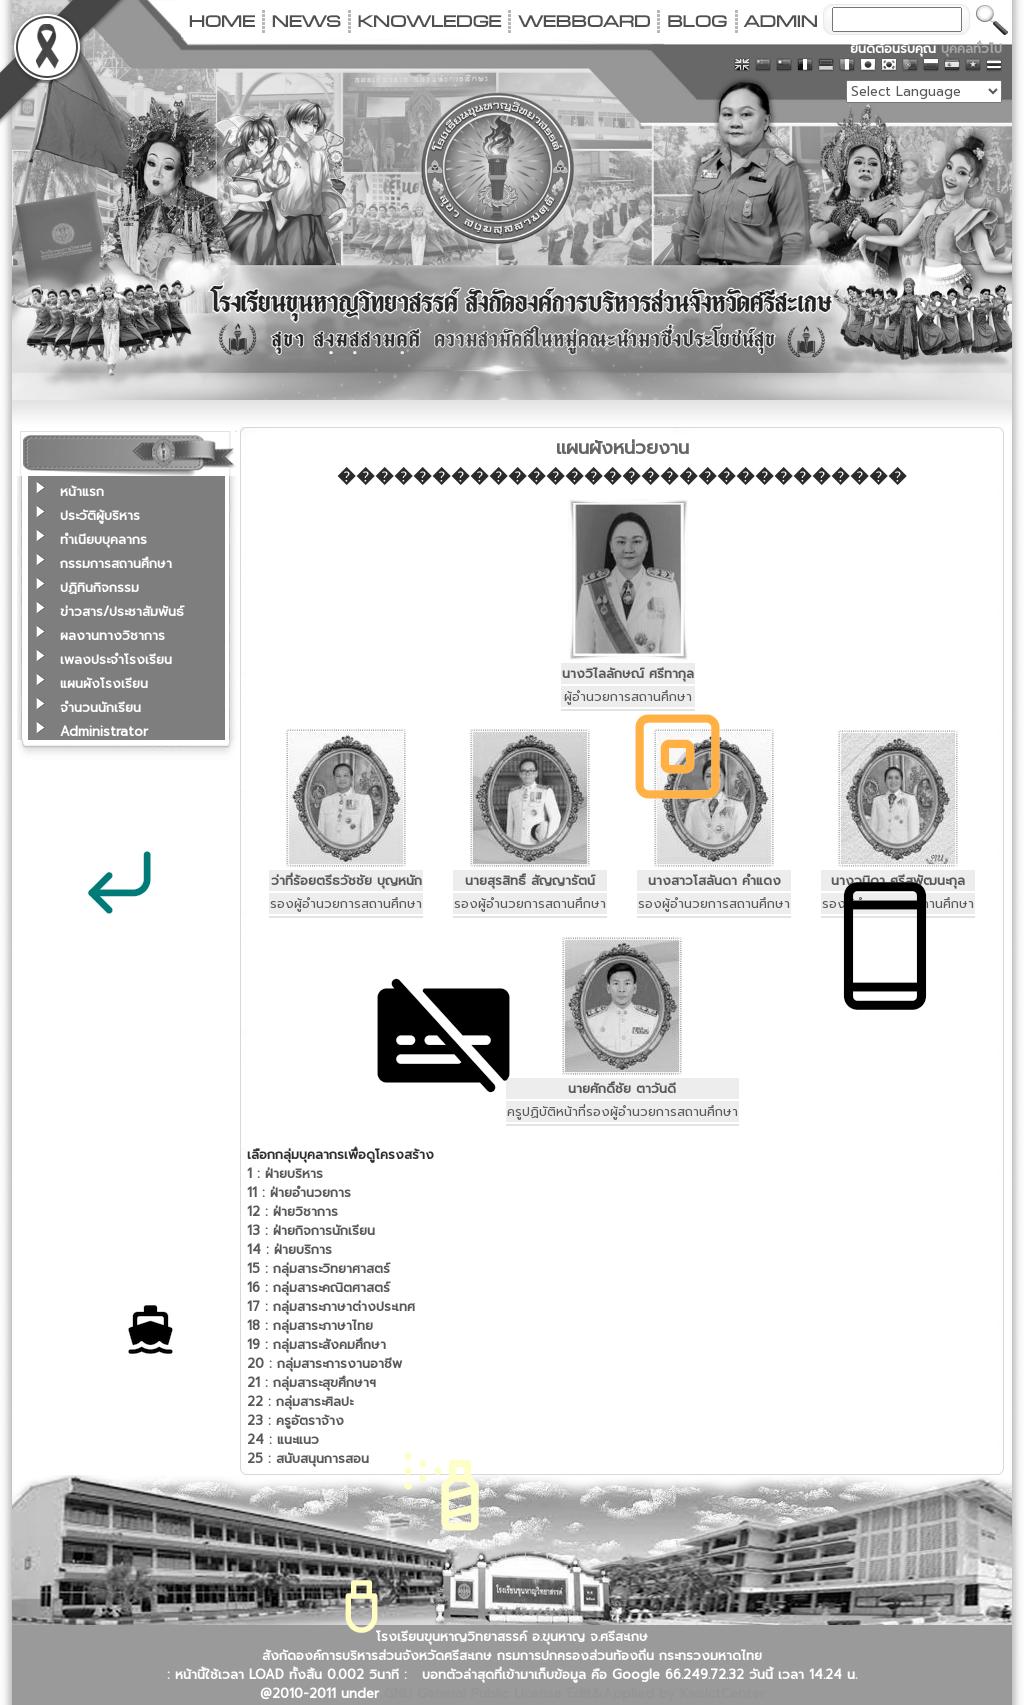 This screenshot has width=1024, height=1705. I want to click on switch to mobile view, so click(885, 946).